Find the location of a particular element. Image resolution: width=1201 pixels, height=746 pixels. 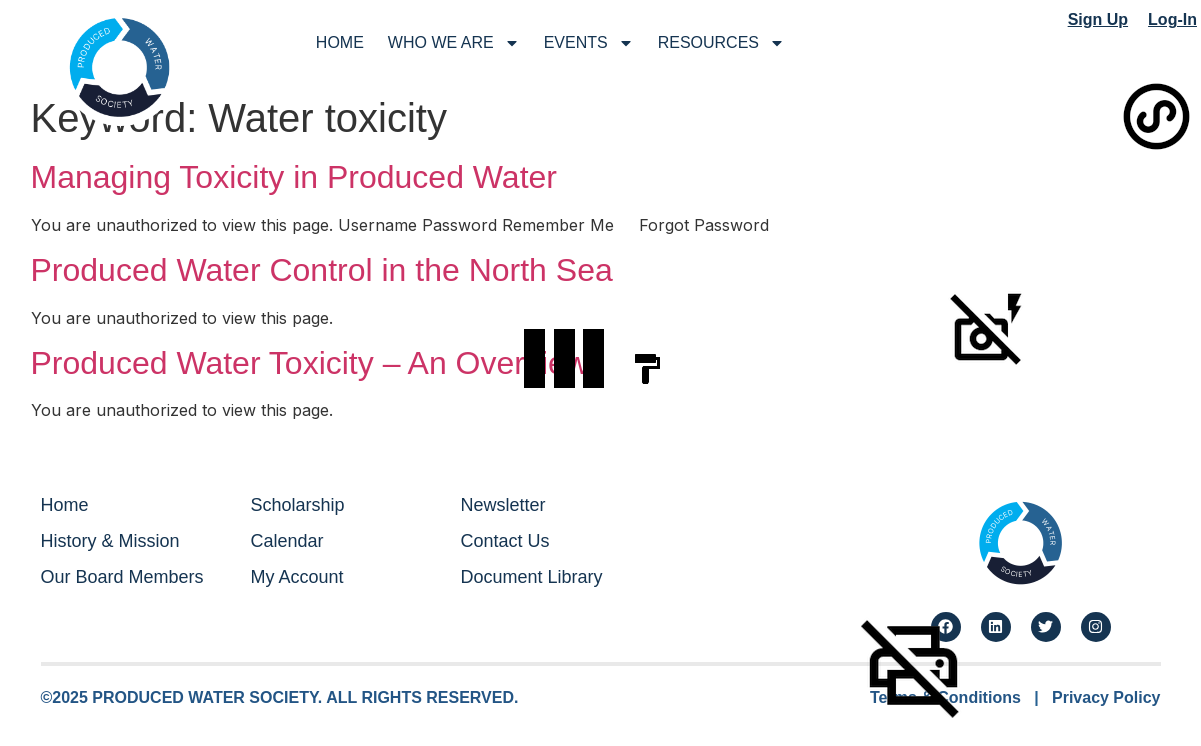

disable camera flash is located at coordinates (988, 327).